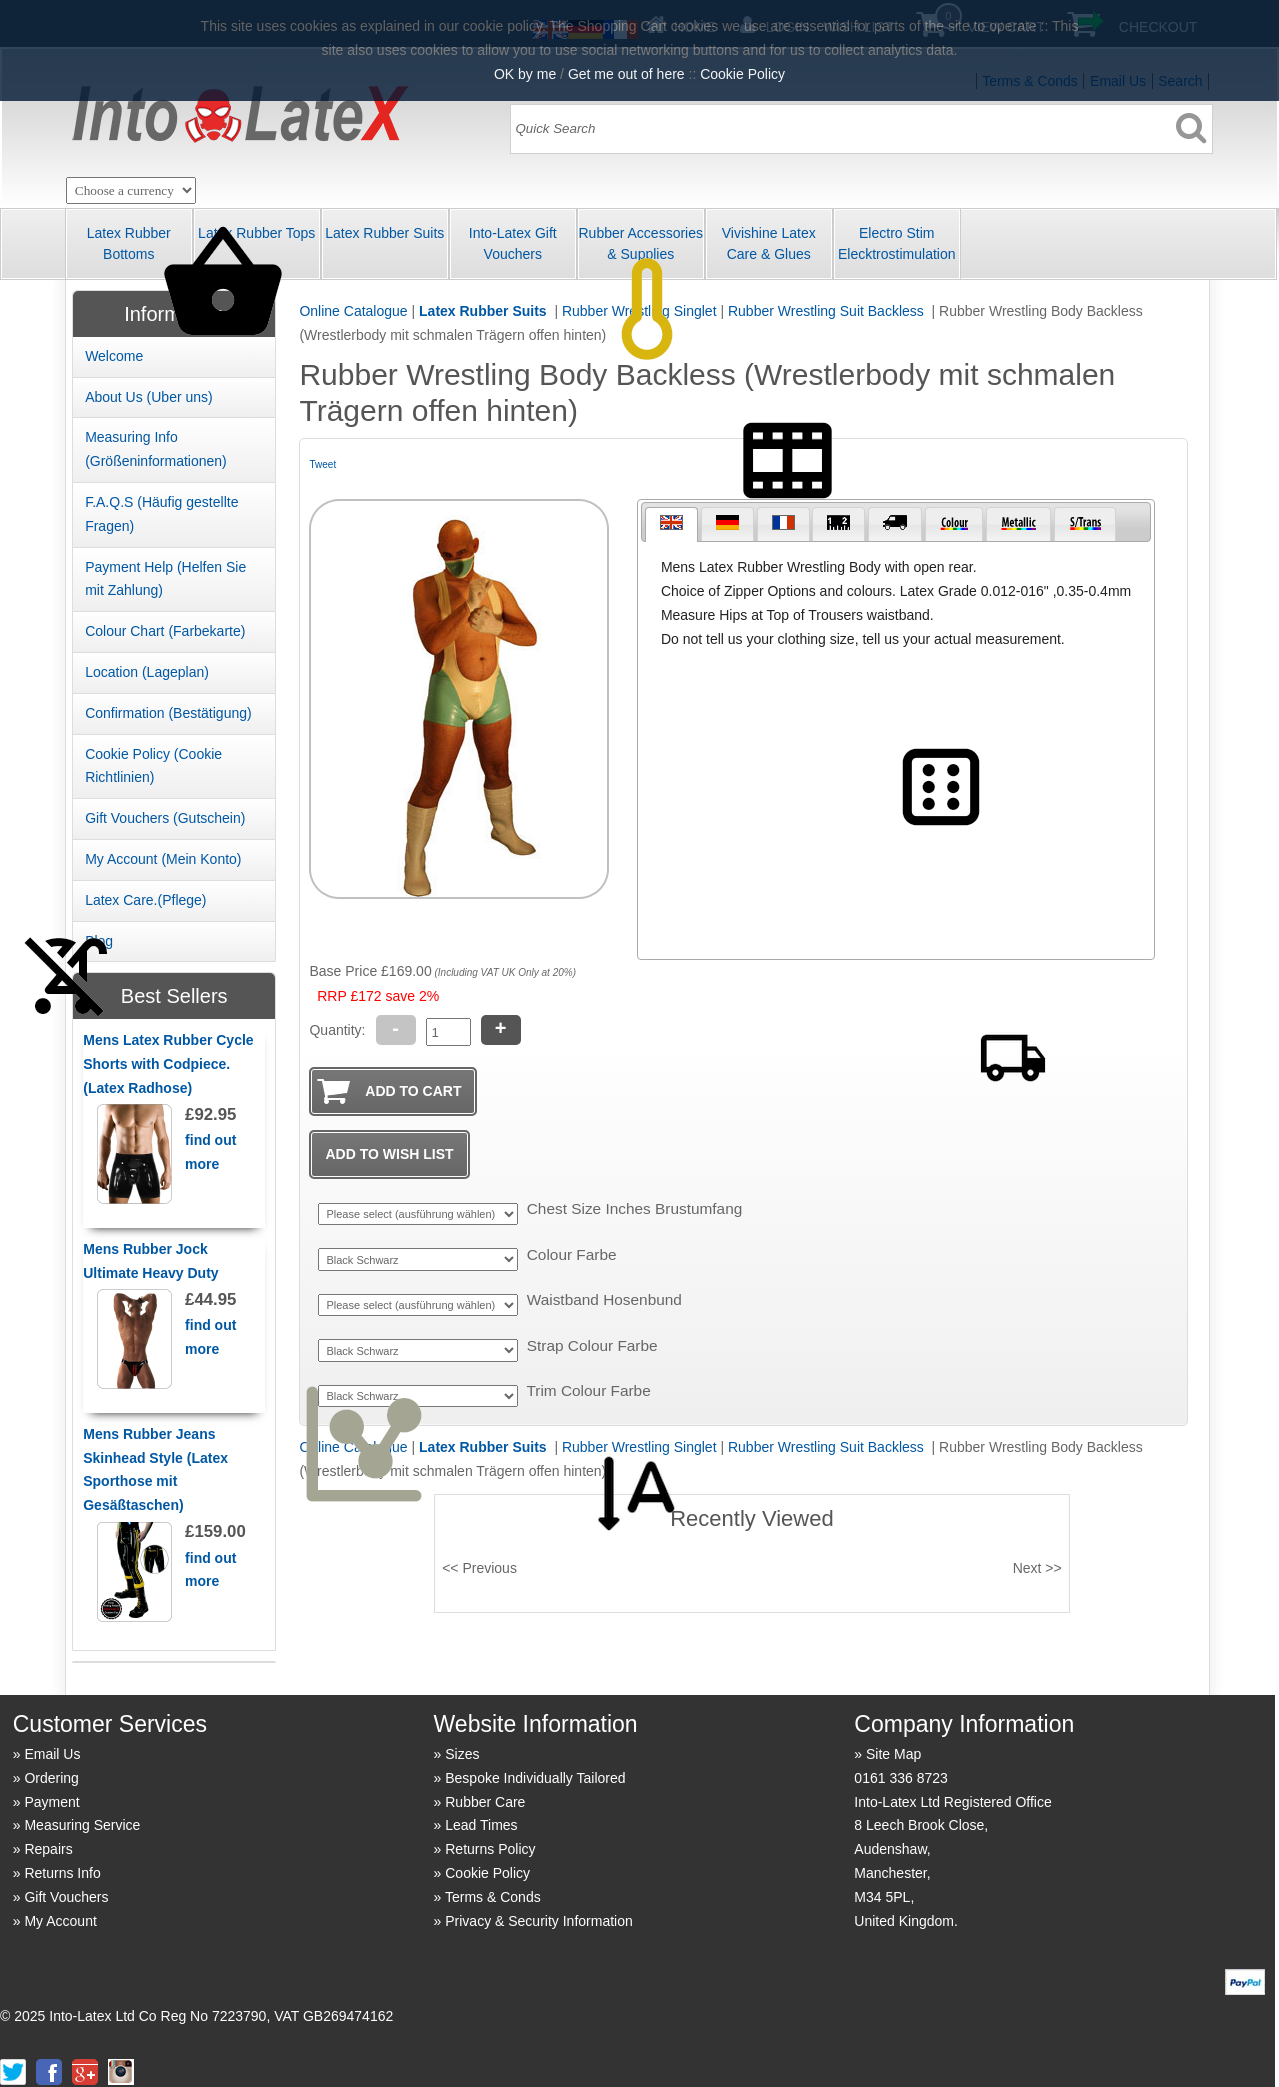 This screenshot has width=1279, height=2087. Describe the element at coordinates (787, 460) in the screenshot. I see `view video or film content` at that location.